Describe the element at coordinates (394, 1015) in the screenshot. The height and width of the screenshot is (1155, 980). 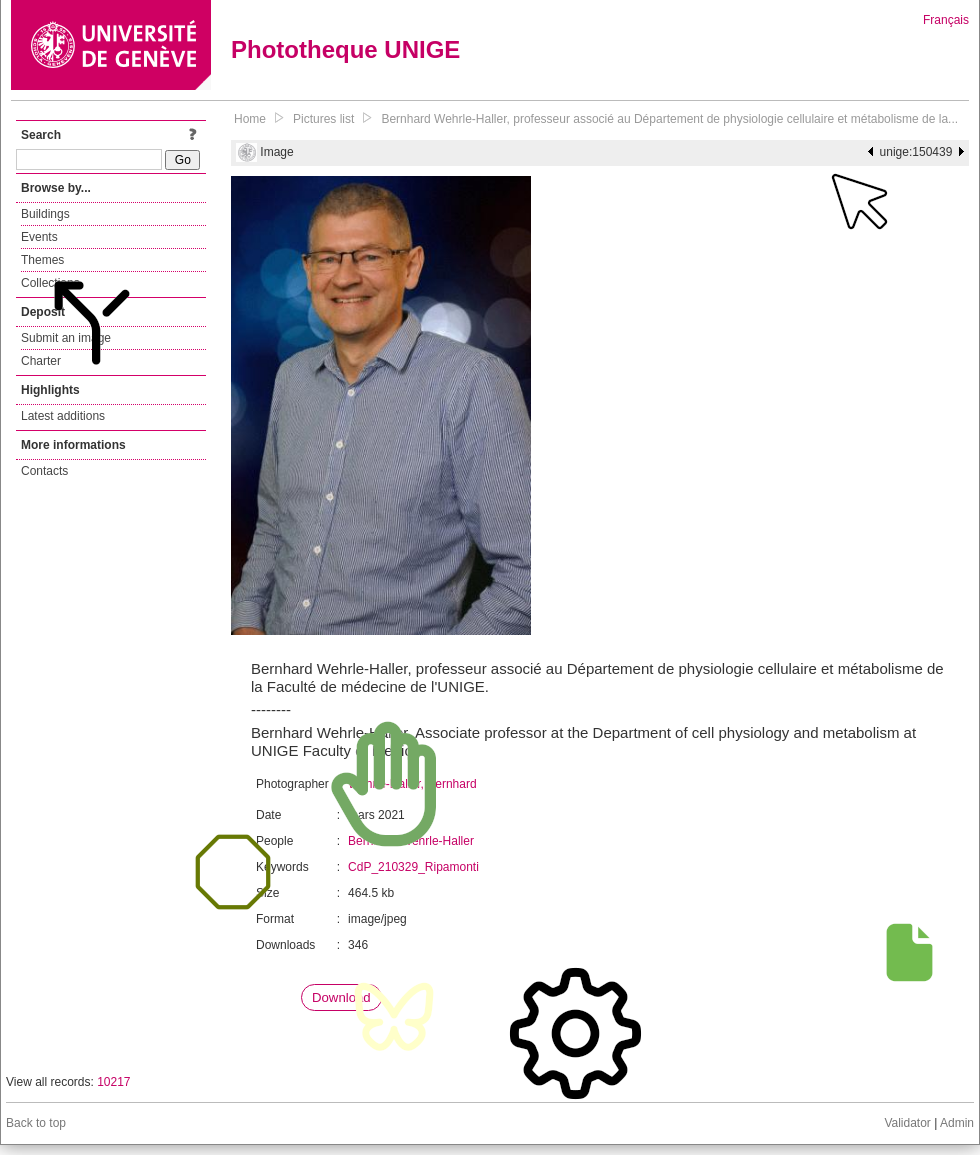
I see `open the Bluesky app` at that location.